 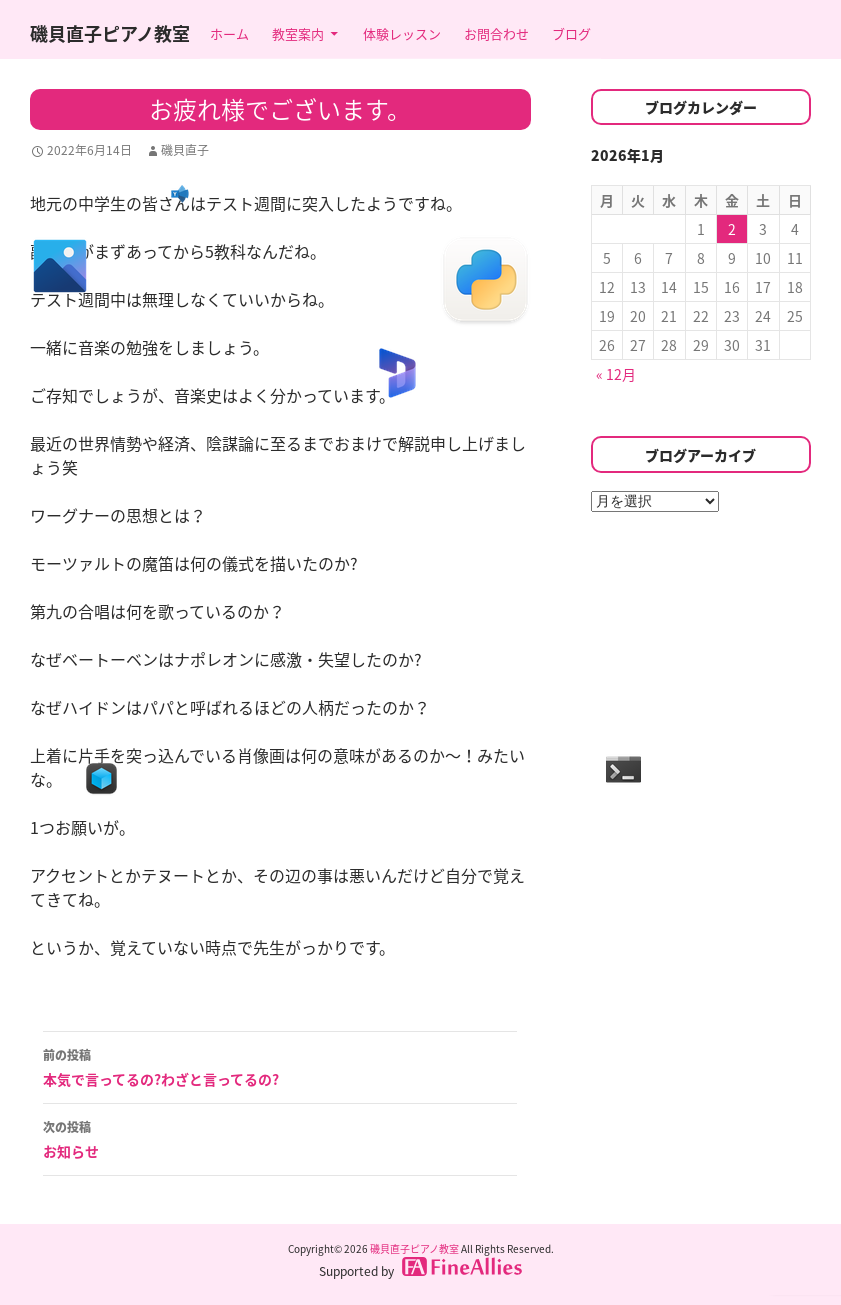 I want to click on open awf application, so click(x=101, y=778).